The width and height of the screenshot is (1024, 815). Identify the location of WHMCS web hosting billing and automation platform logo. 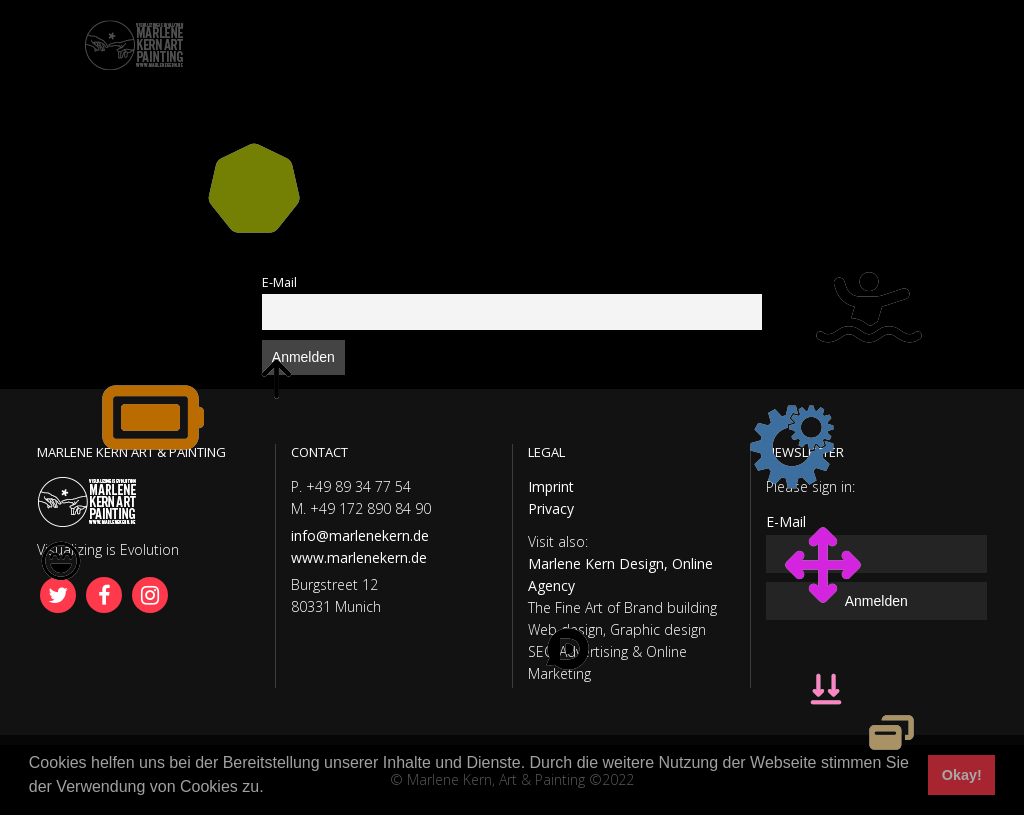
(792, 447).